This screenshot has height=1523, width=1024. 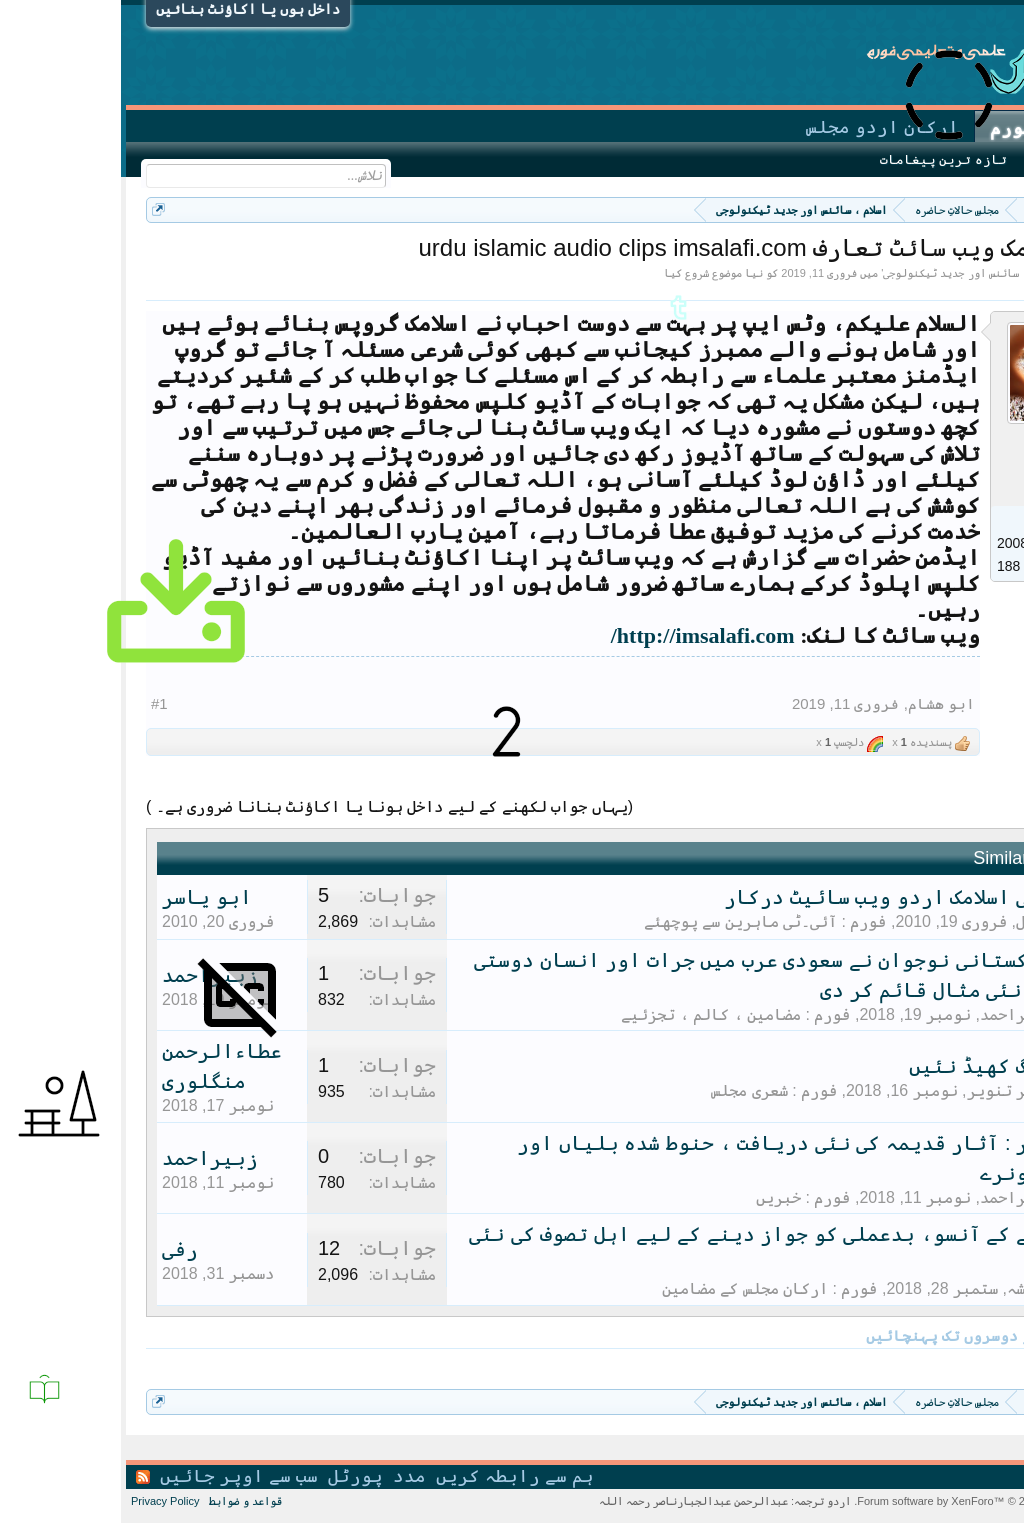 I want to click on closed captions are disabled, so click(x=240, y=995).